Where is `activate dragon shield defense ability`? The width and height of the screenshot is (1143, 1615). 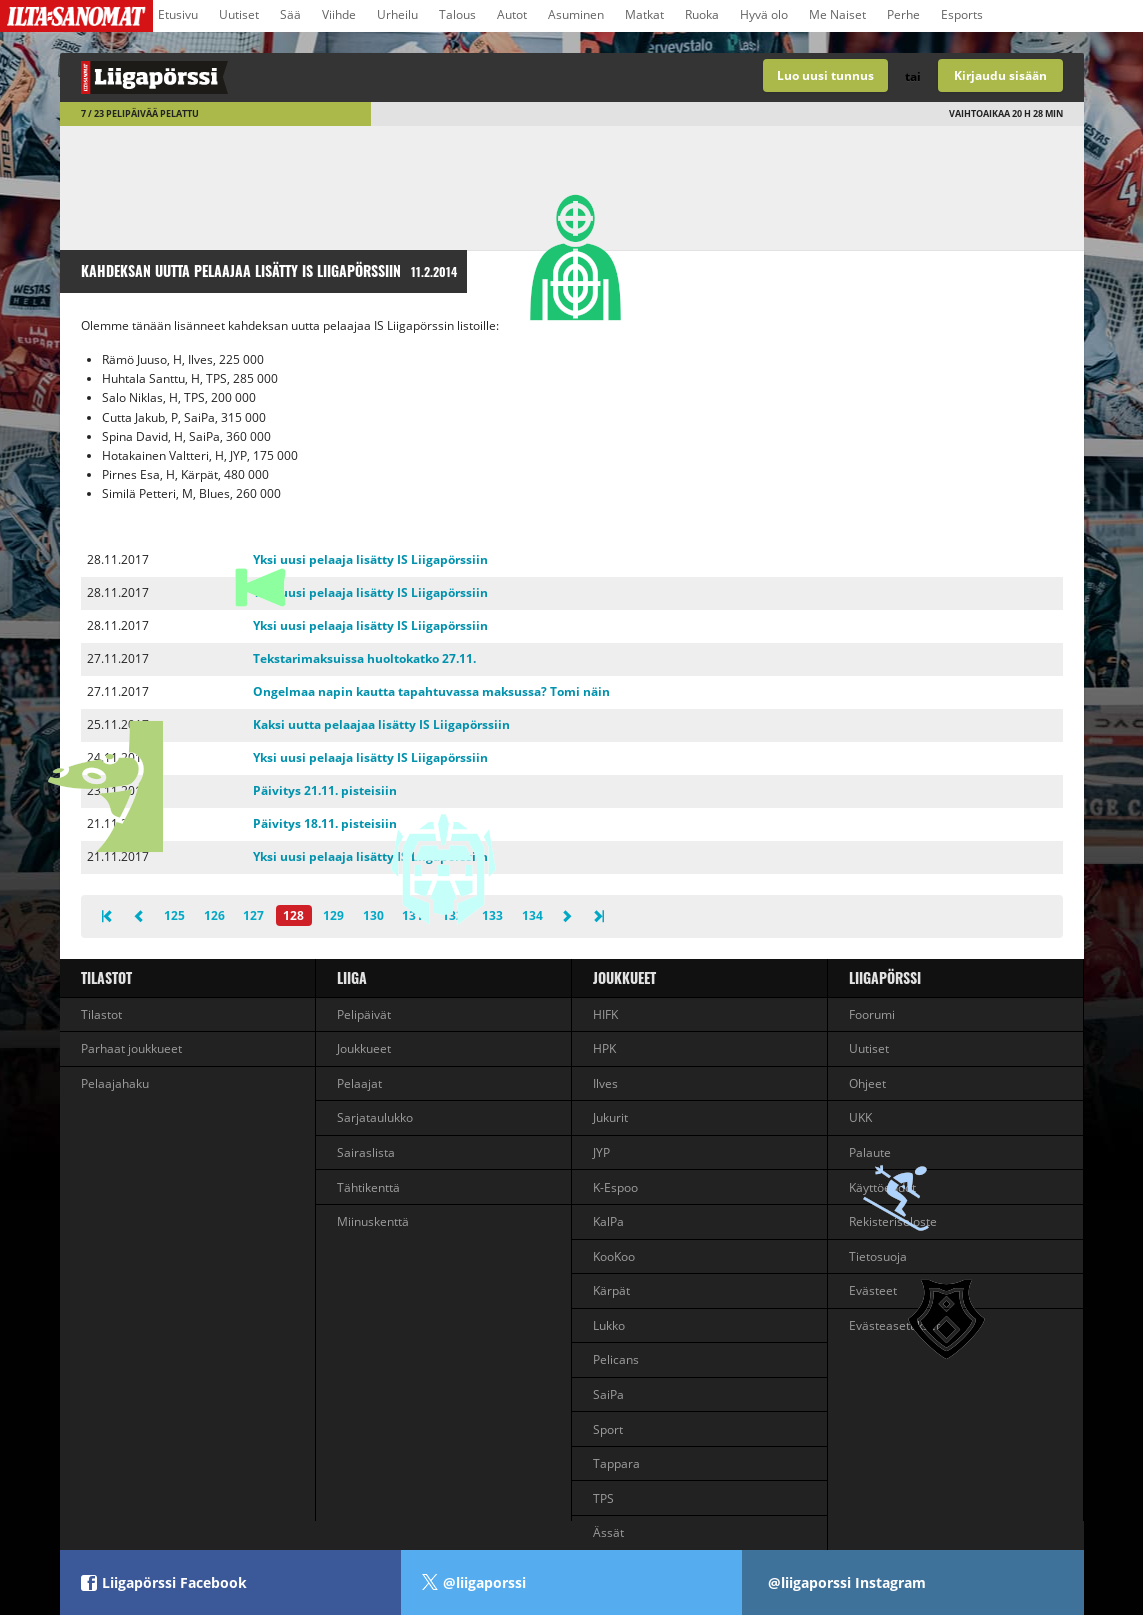 activate dragon shield defense ability is located at coordinates (946, 1319).